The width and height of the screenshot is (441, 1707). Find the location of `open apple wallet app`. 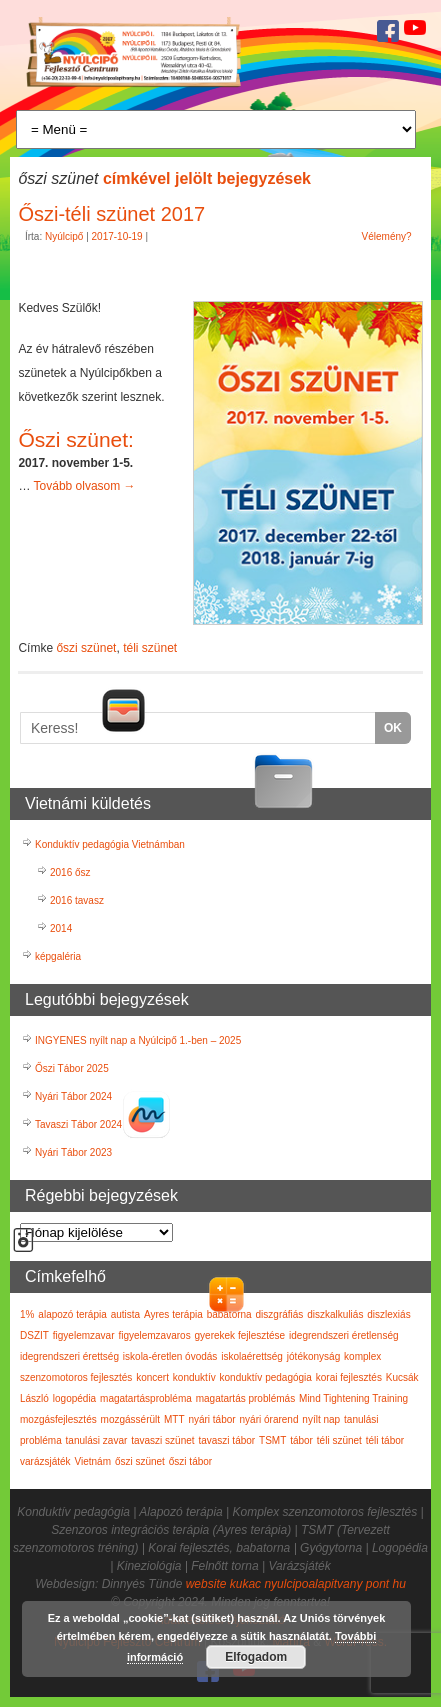

open apple wallet app is located at coordinates (123, 710).